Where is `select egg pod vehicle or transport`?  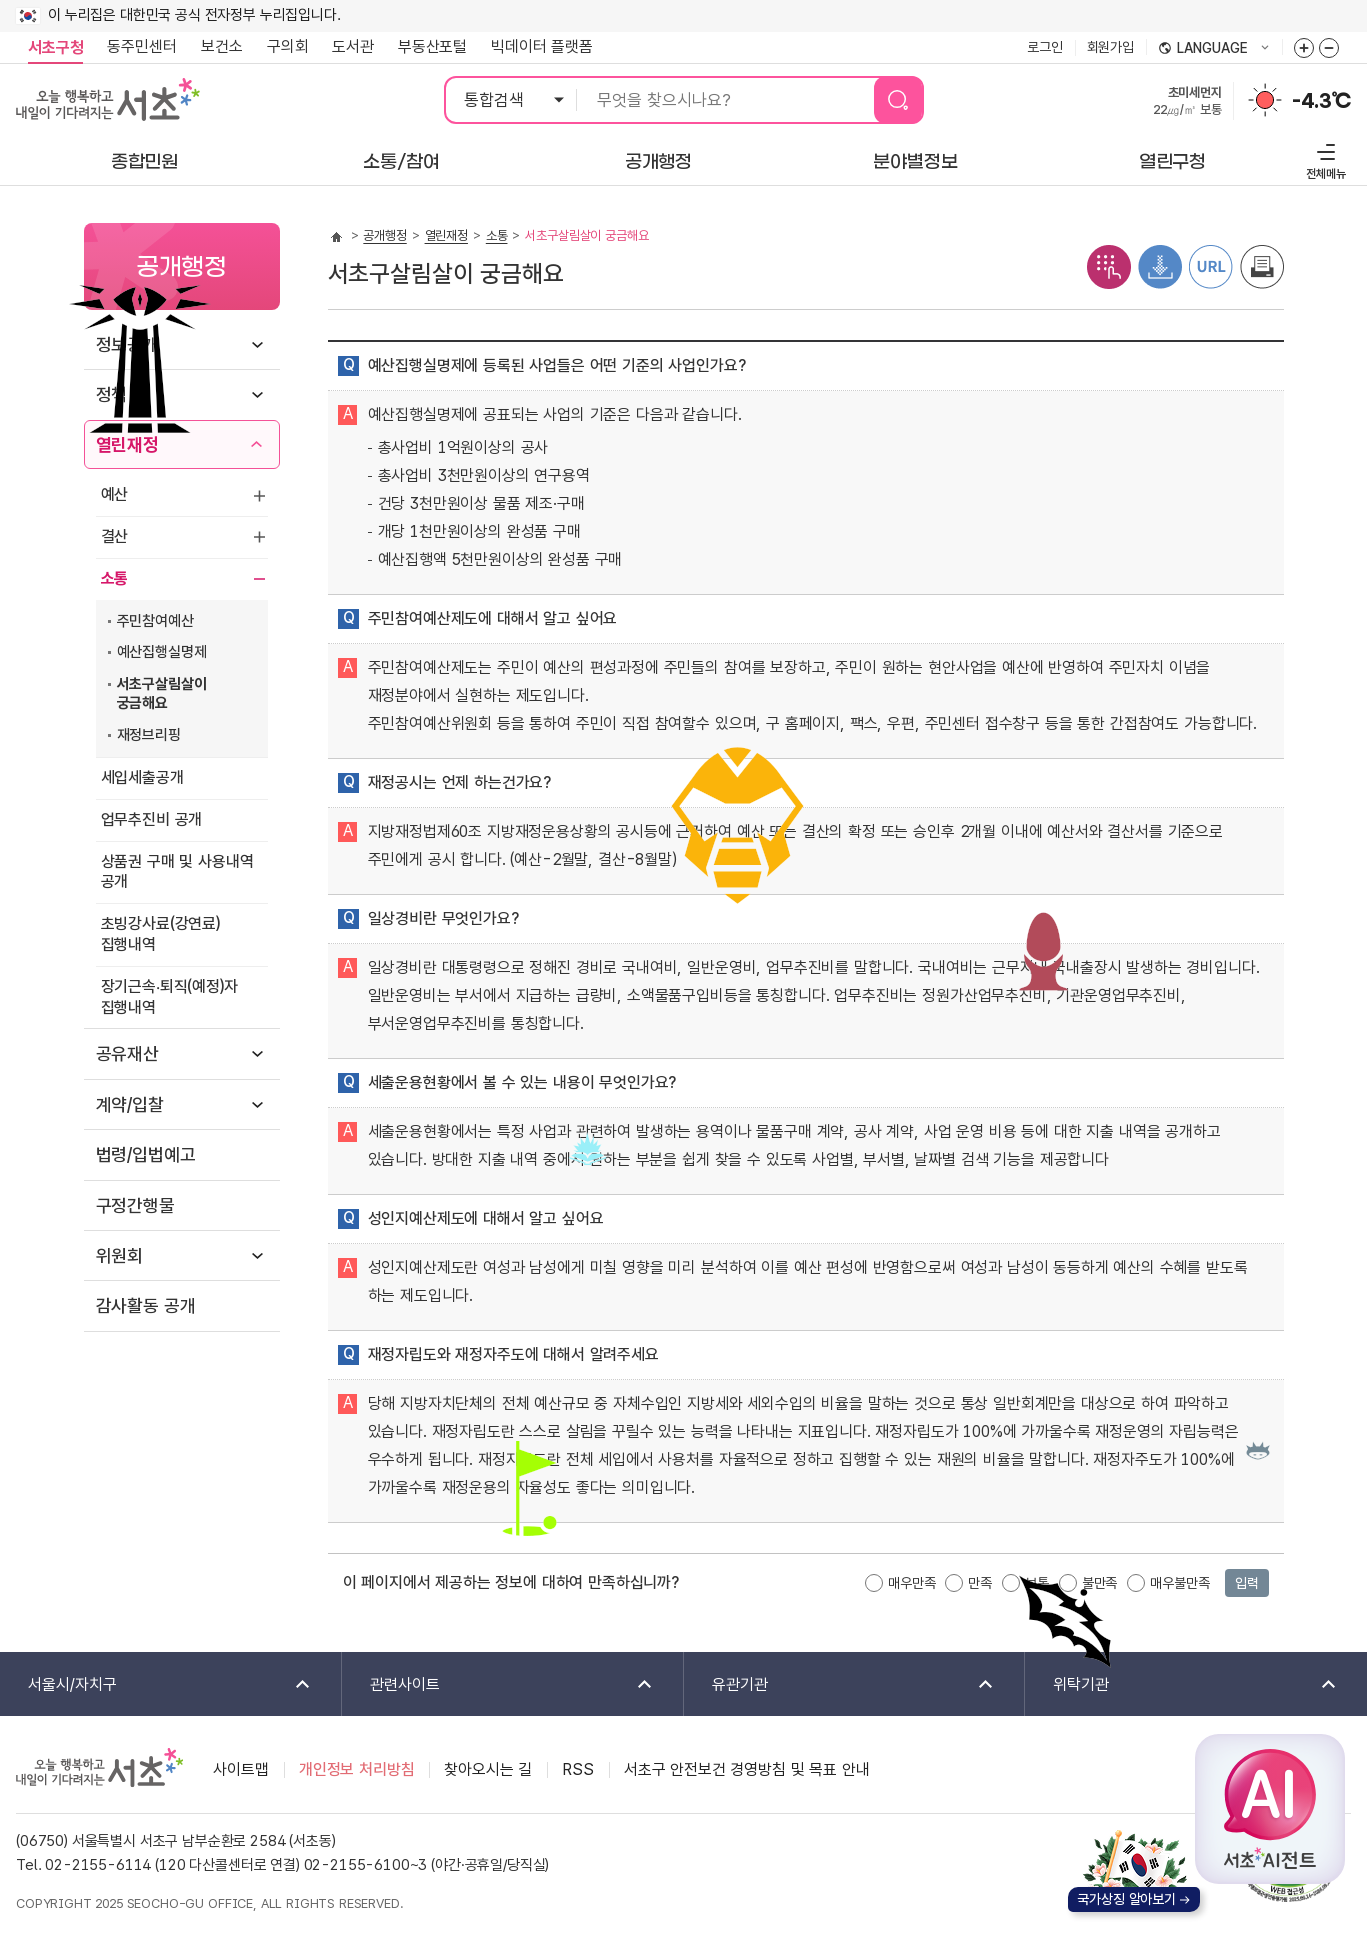
select egg pod vehicle or transport is located at coordinates (1043, 951).